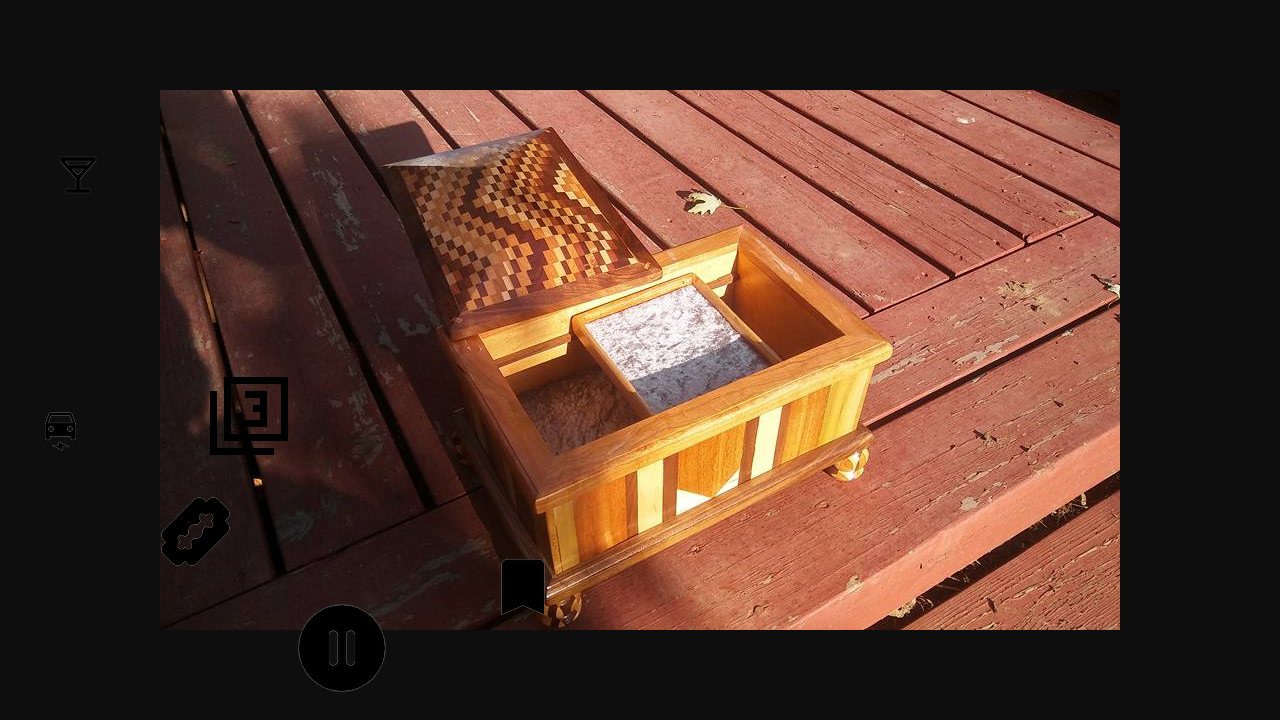  Describe the element at coordinates (195, 531) in the screenshot. I see `razor blade tool icon` at that location.